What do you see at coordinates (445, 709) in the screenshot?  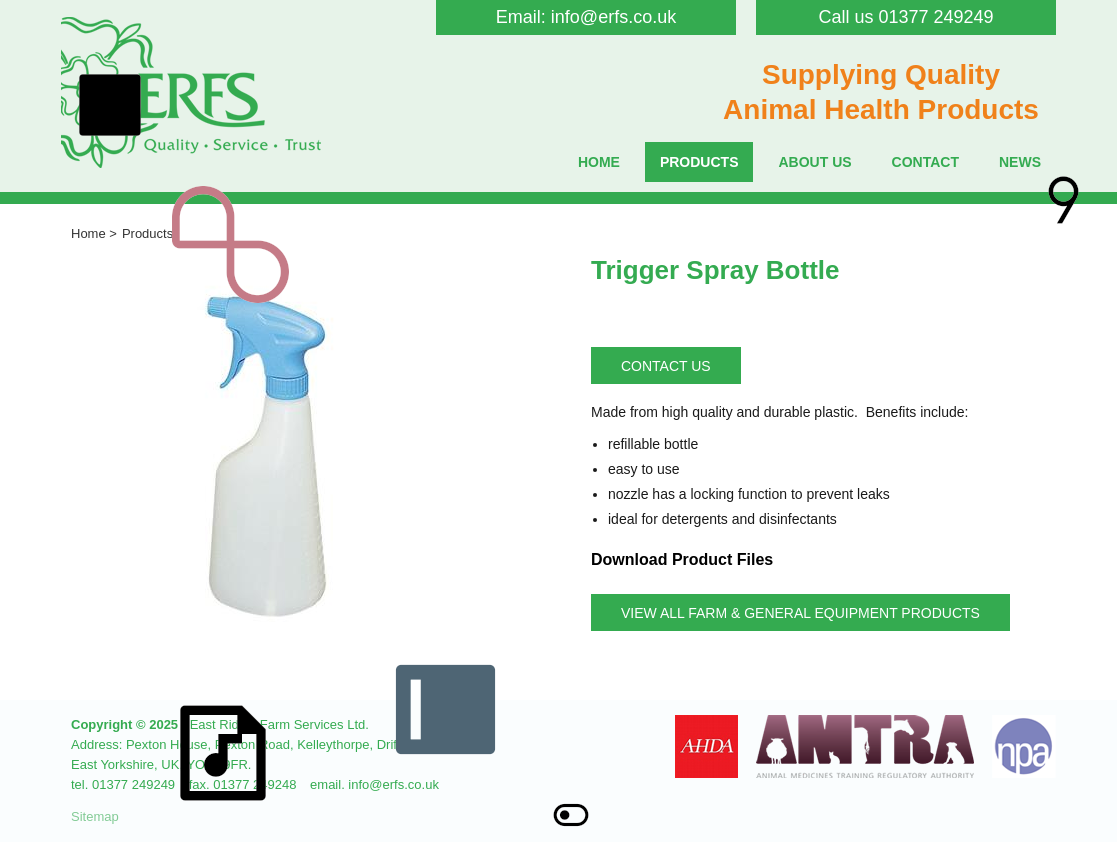 I see `toggle left sidebar panel` at bounding box center [445, 709].